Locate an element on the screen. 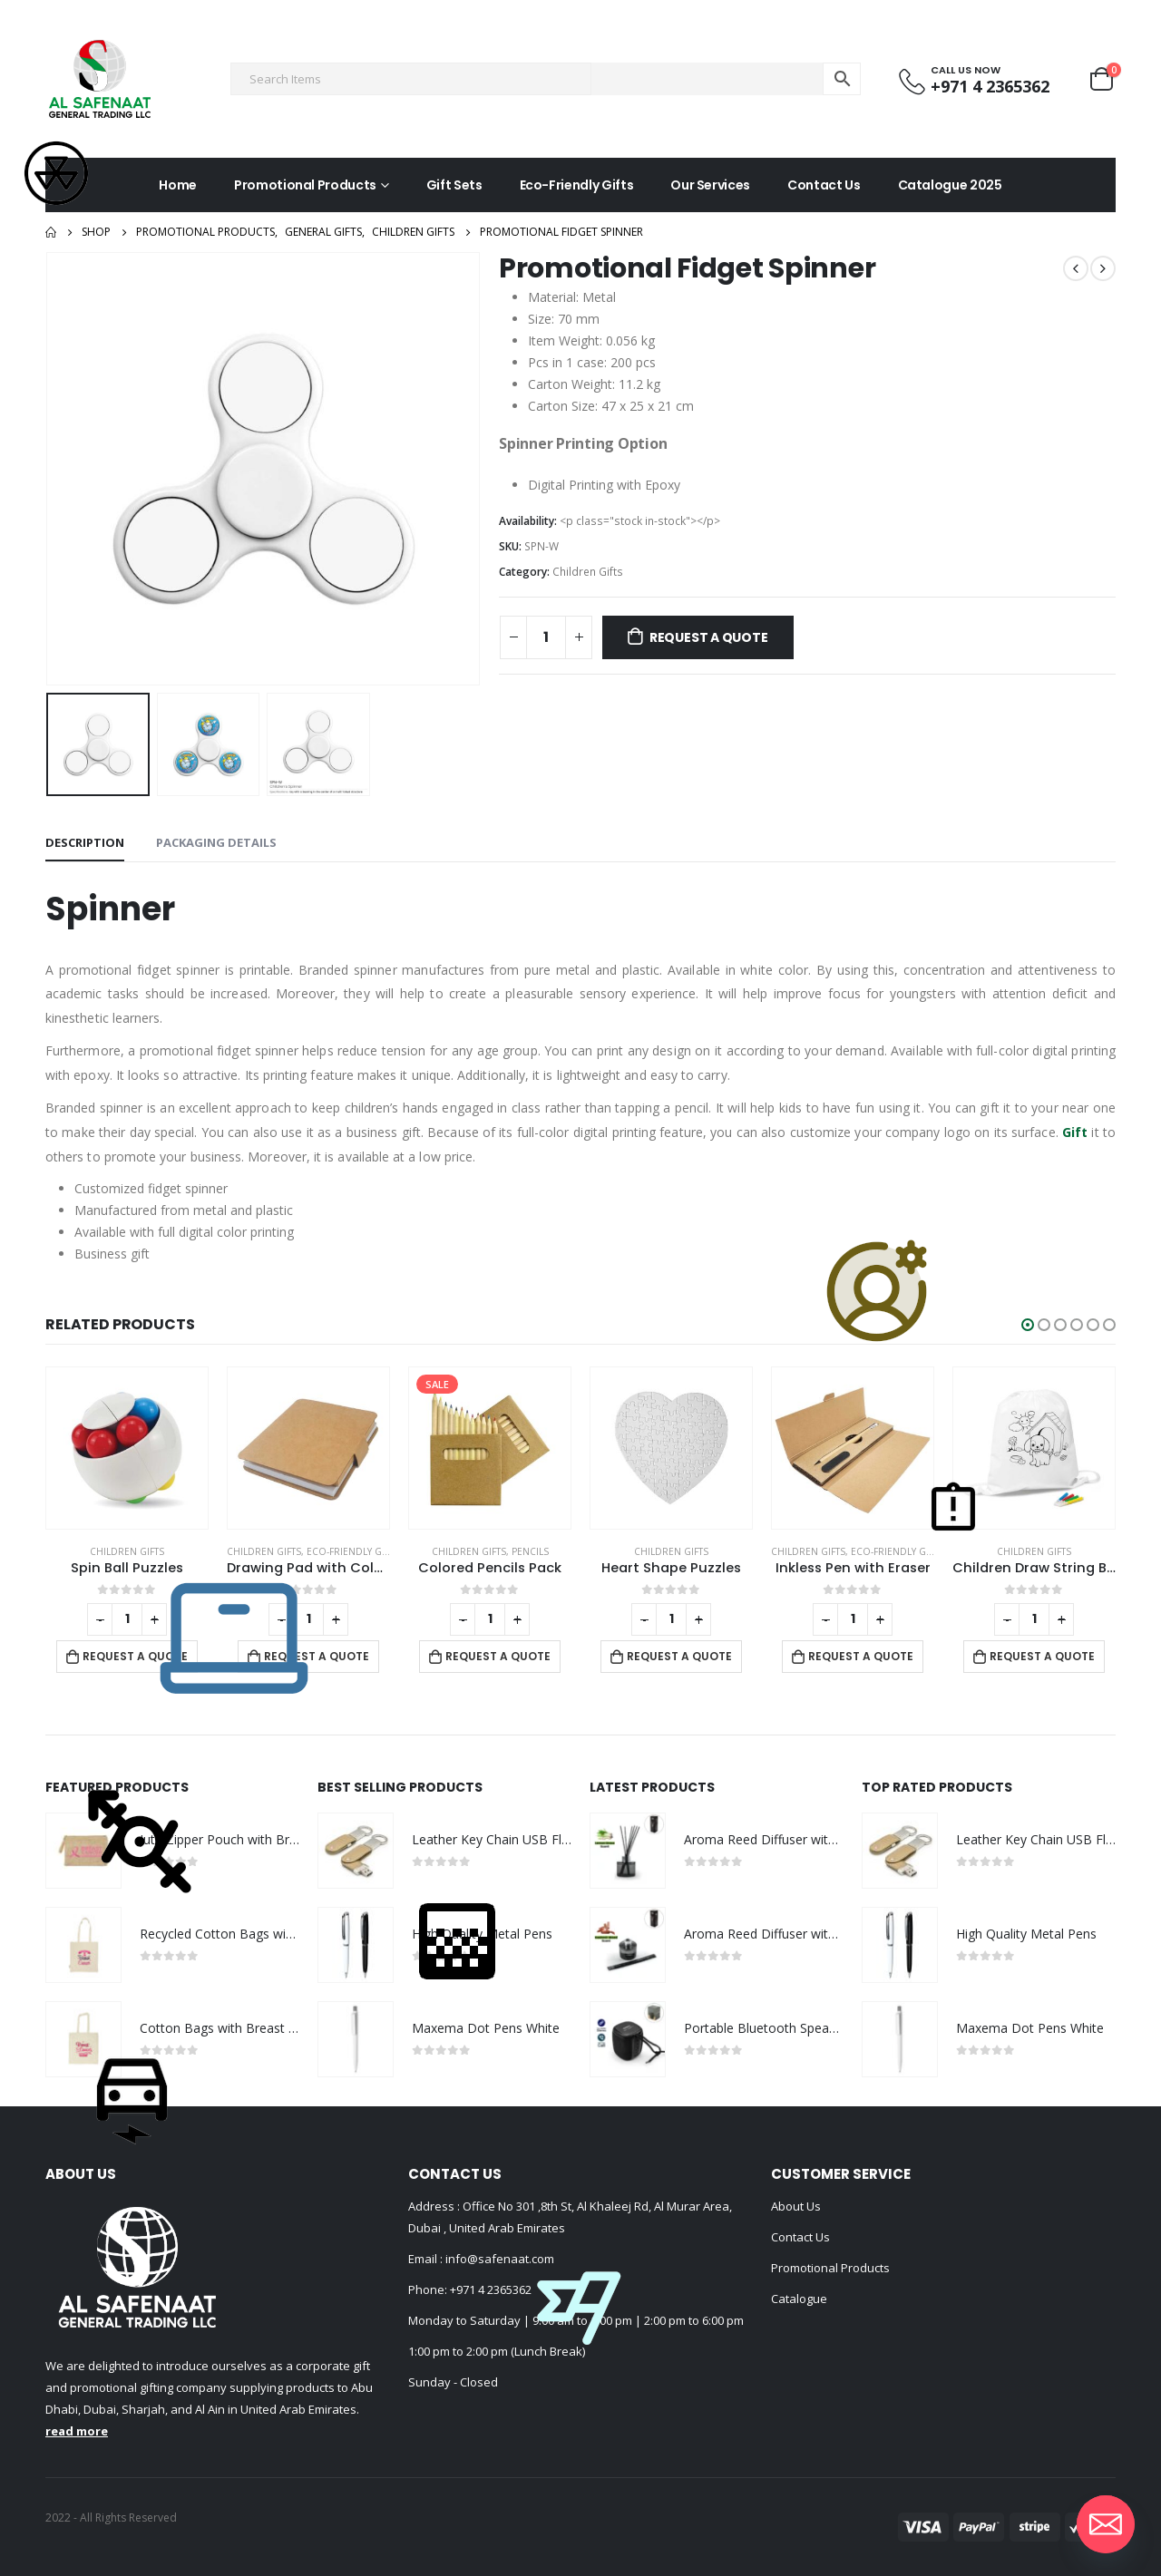  view overdue or late assignments is located at coordinates (953, 1509).